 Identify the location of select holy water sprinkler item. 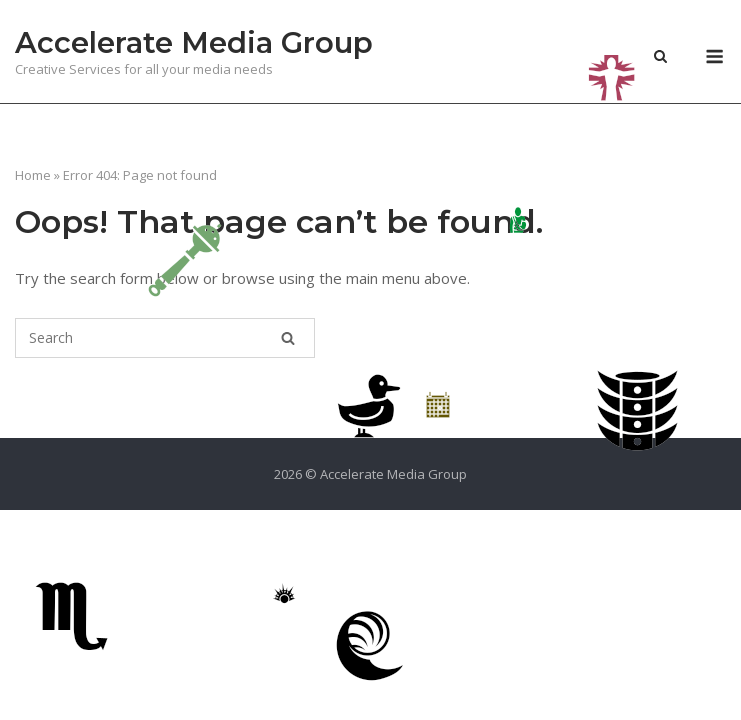
(185, 260).